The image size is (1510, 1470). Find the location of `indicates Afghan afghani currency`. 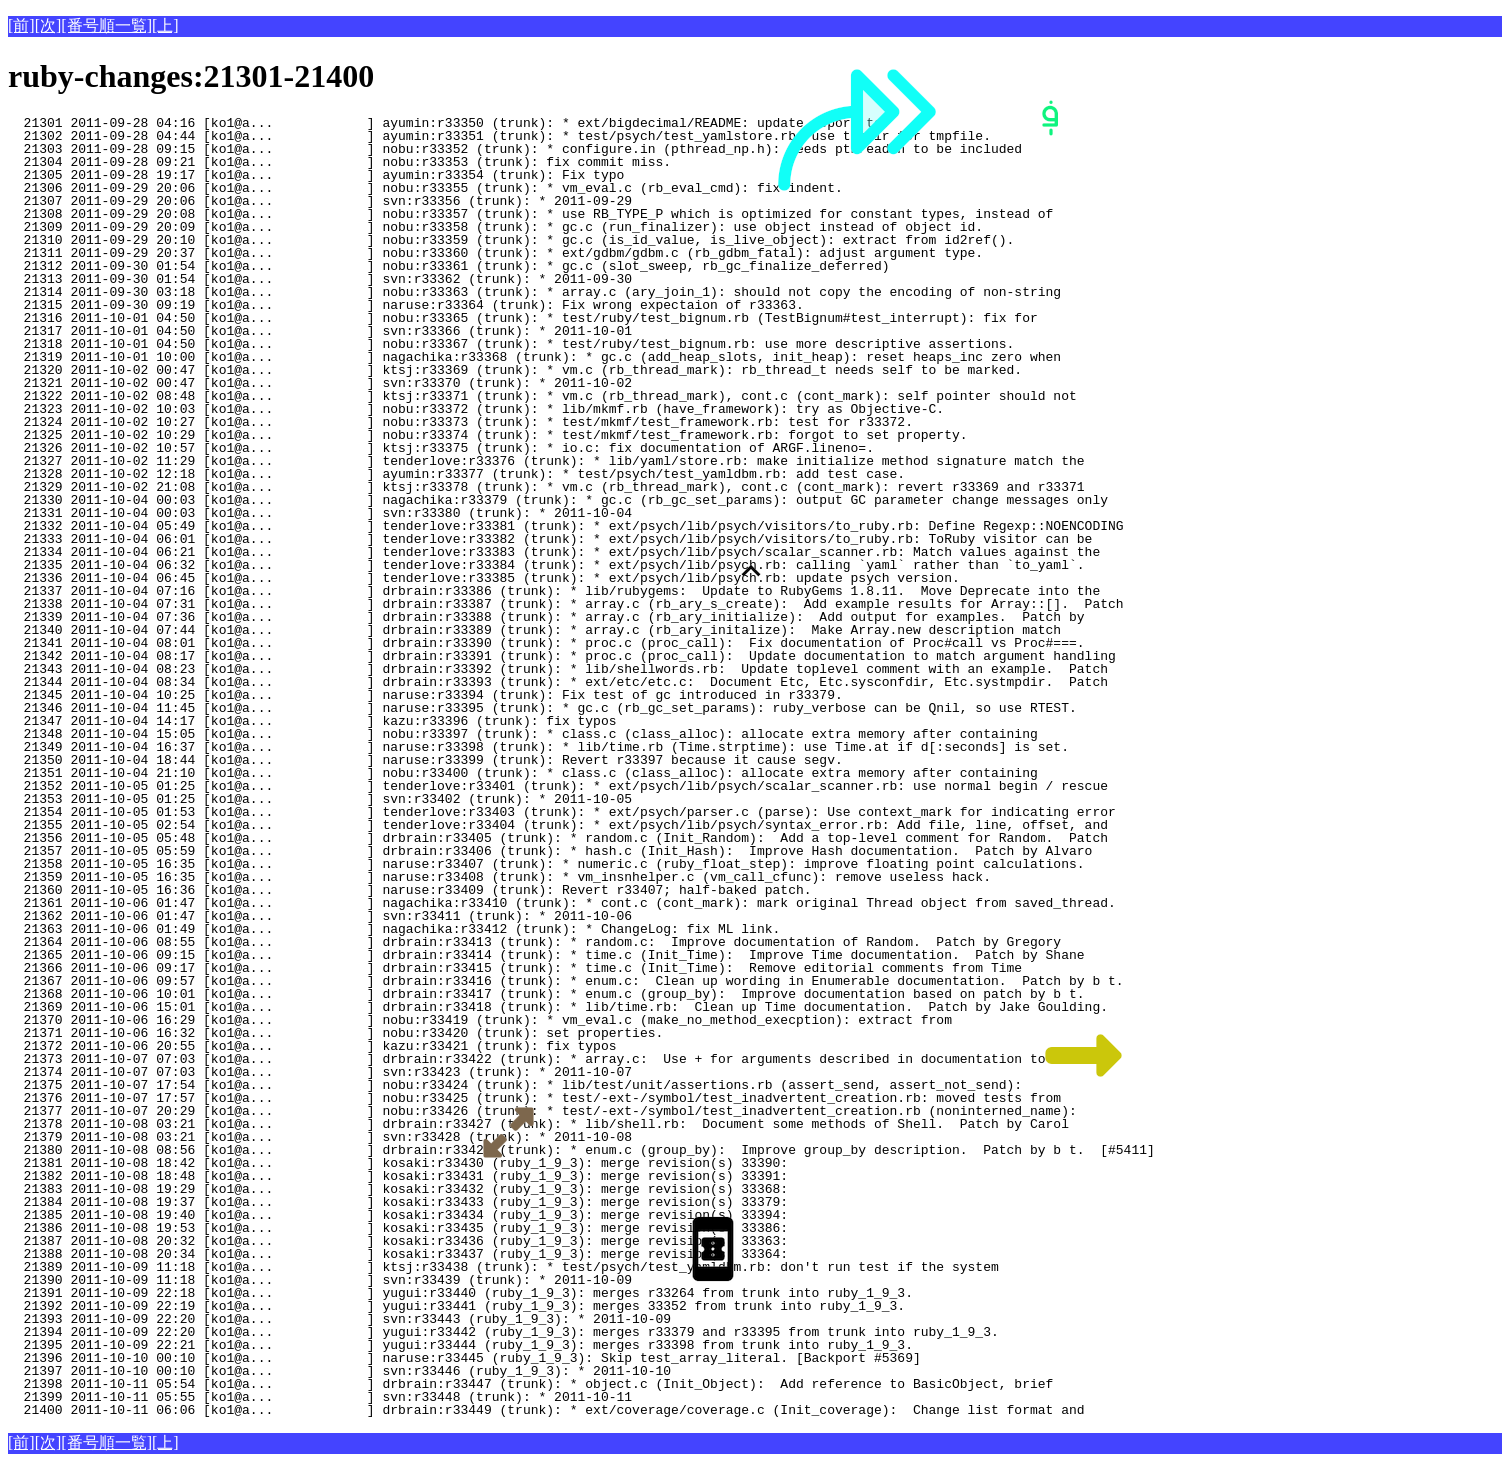

indicates Afghan afghani currency is located at coordinates (1051, 118).